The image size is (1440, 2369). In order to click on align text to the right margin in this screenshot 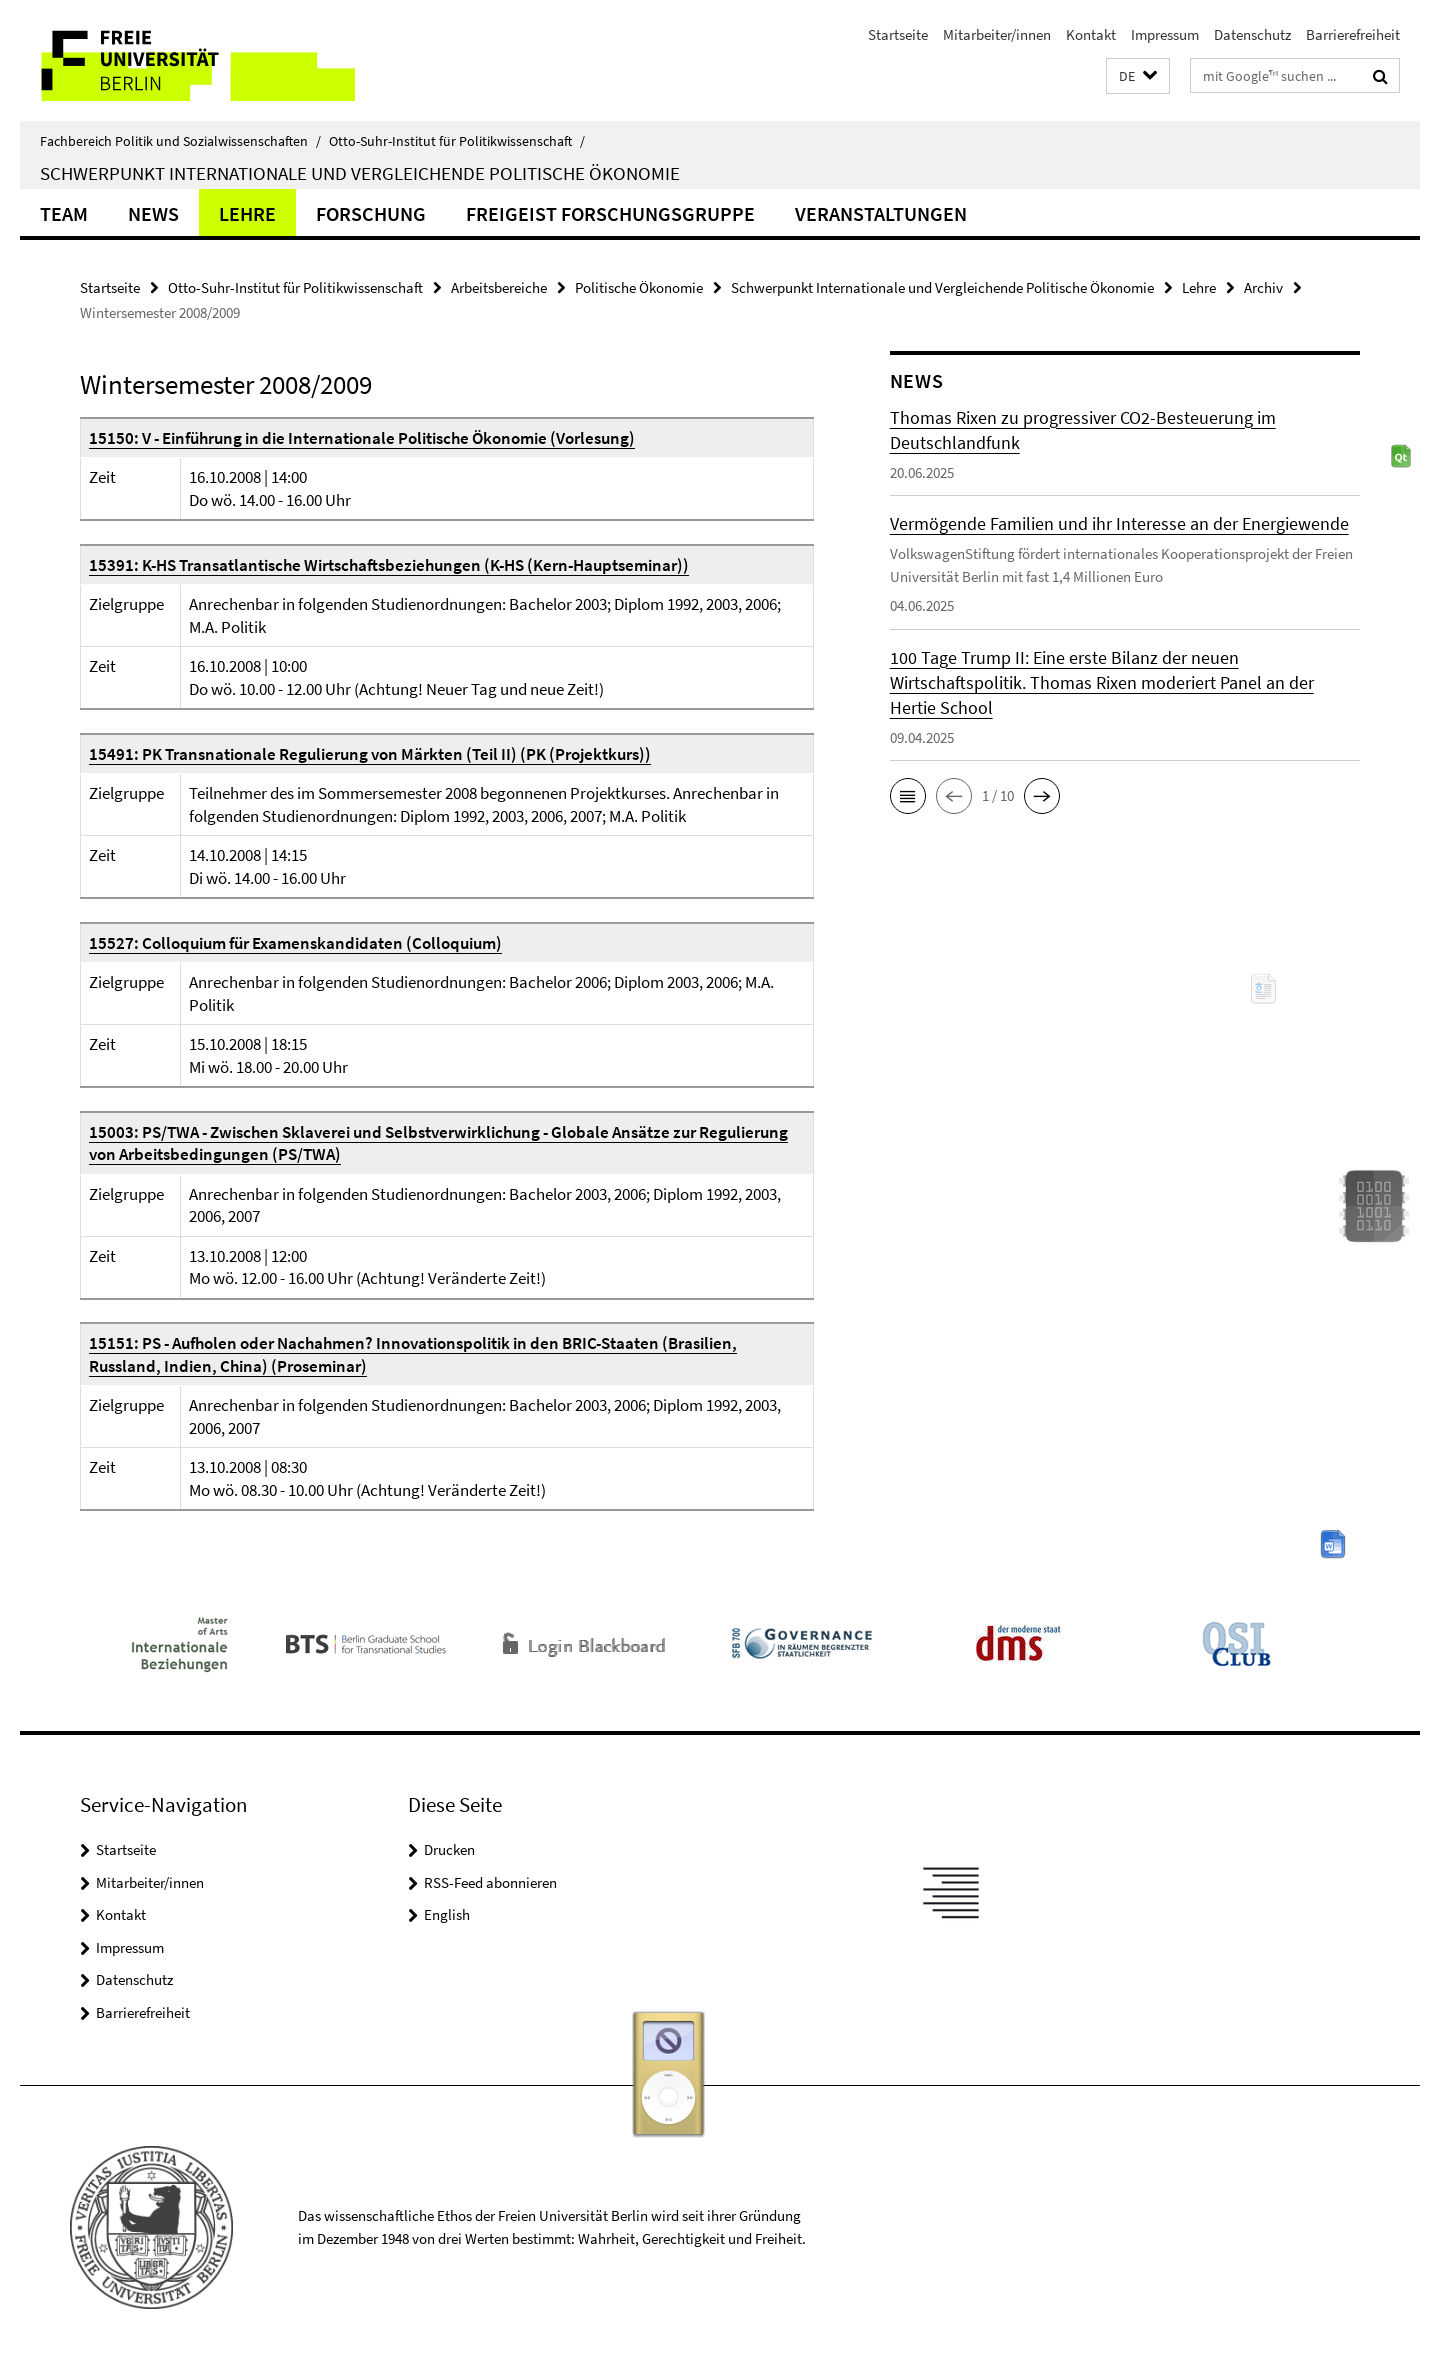, I will do `click(951, 1894)`.